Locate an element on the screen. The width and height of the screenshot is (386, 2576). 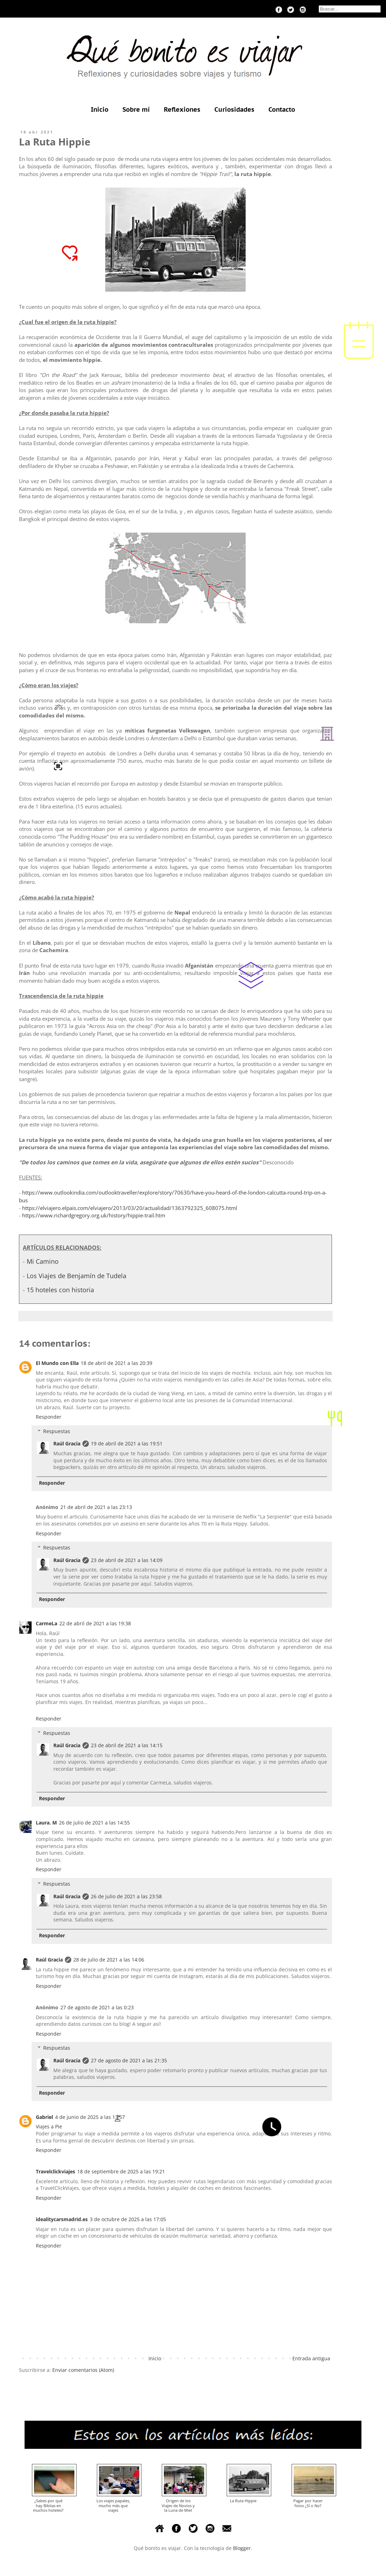
open notepad or notes app is located at coordinates (359, 341).